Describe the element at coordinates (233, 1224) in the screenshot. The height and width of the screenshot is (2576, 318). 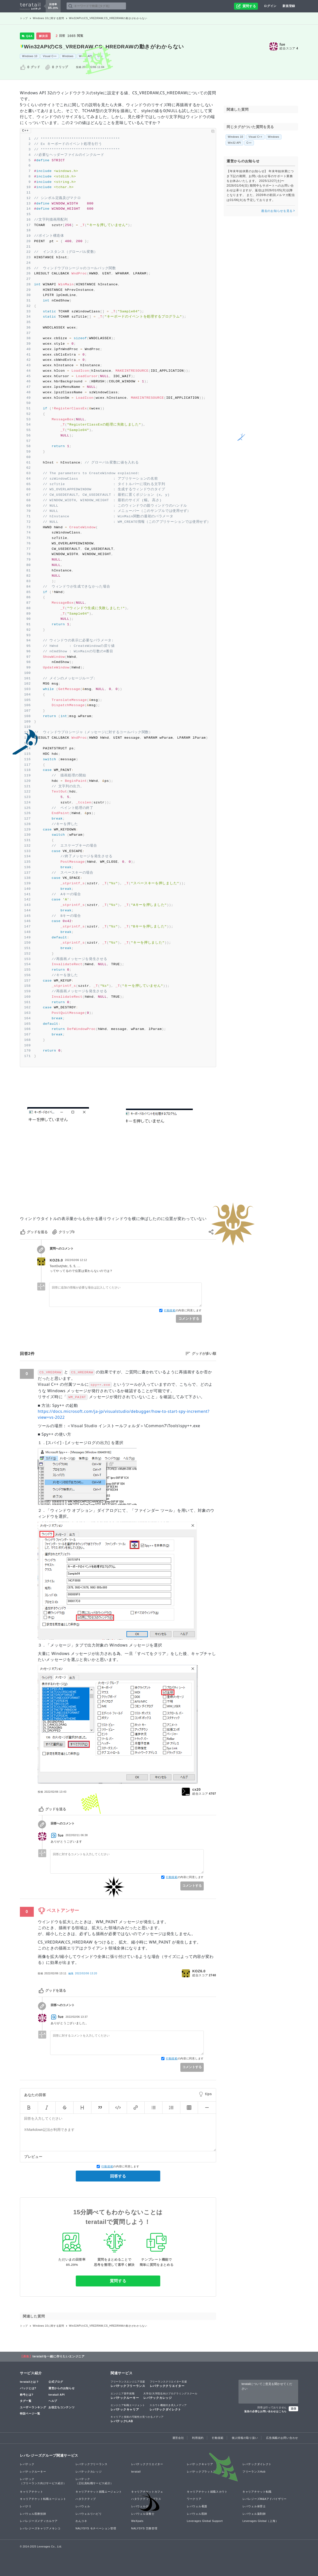
I see `decorative tribal or abstract game emblem` at that location.